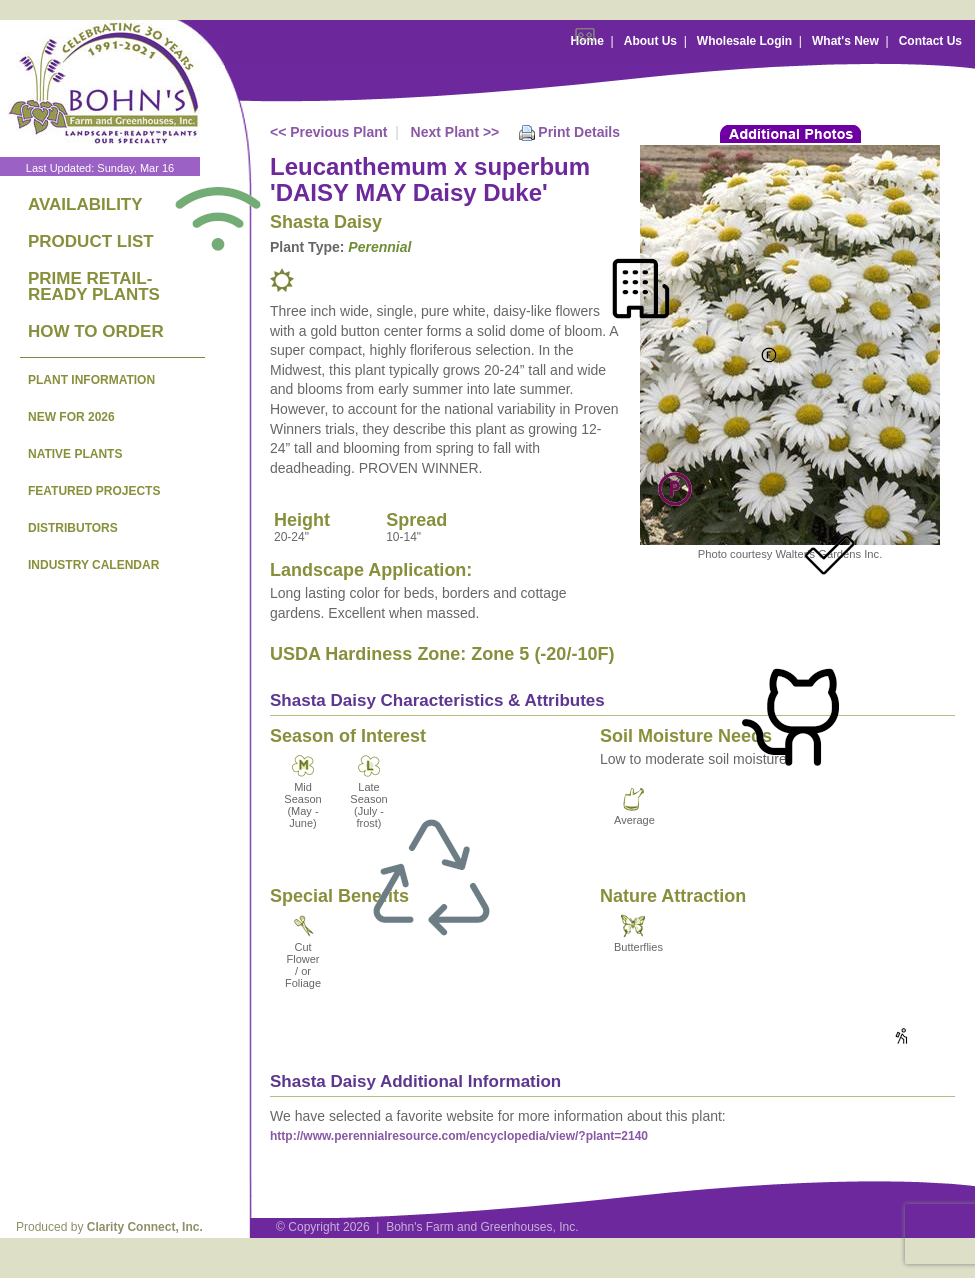 This screenshot has width=975, height=1278. I want to click on parking available or parking location, so click(675, 489).